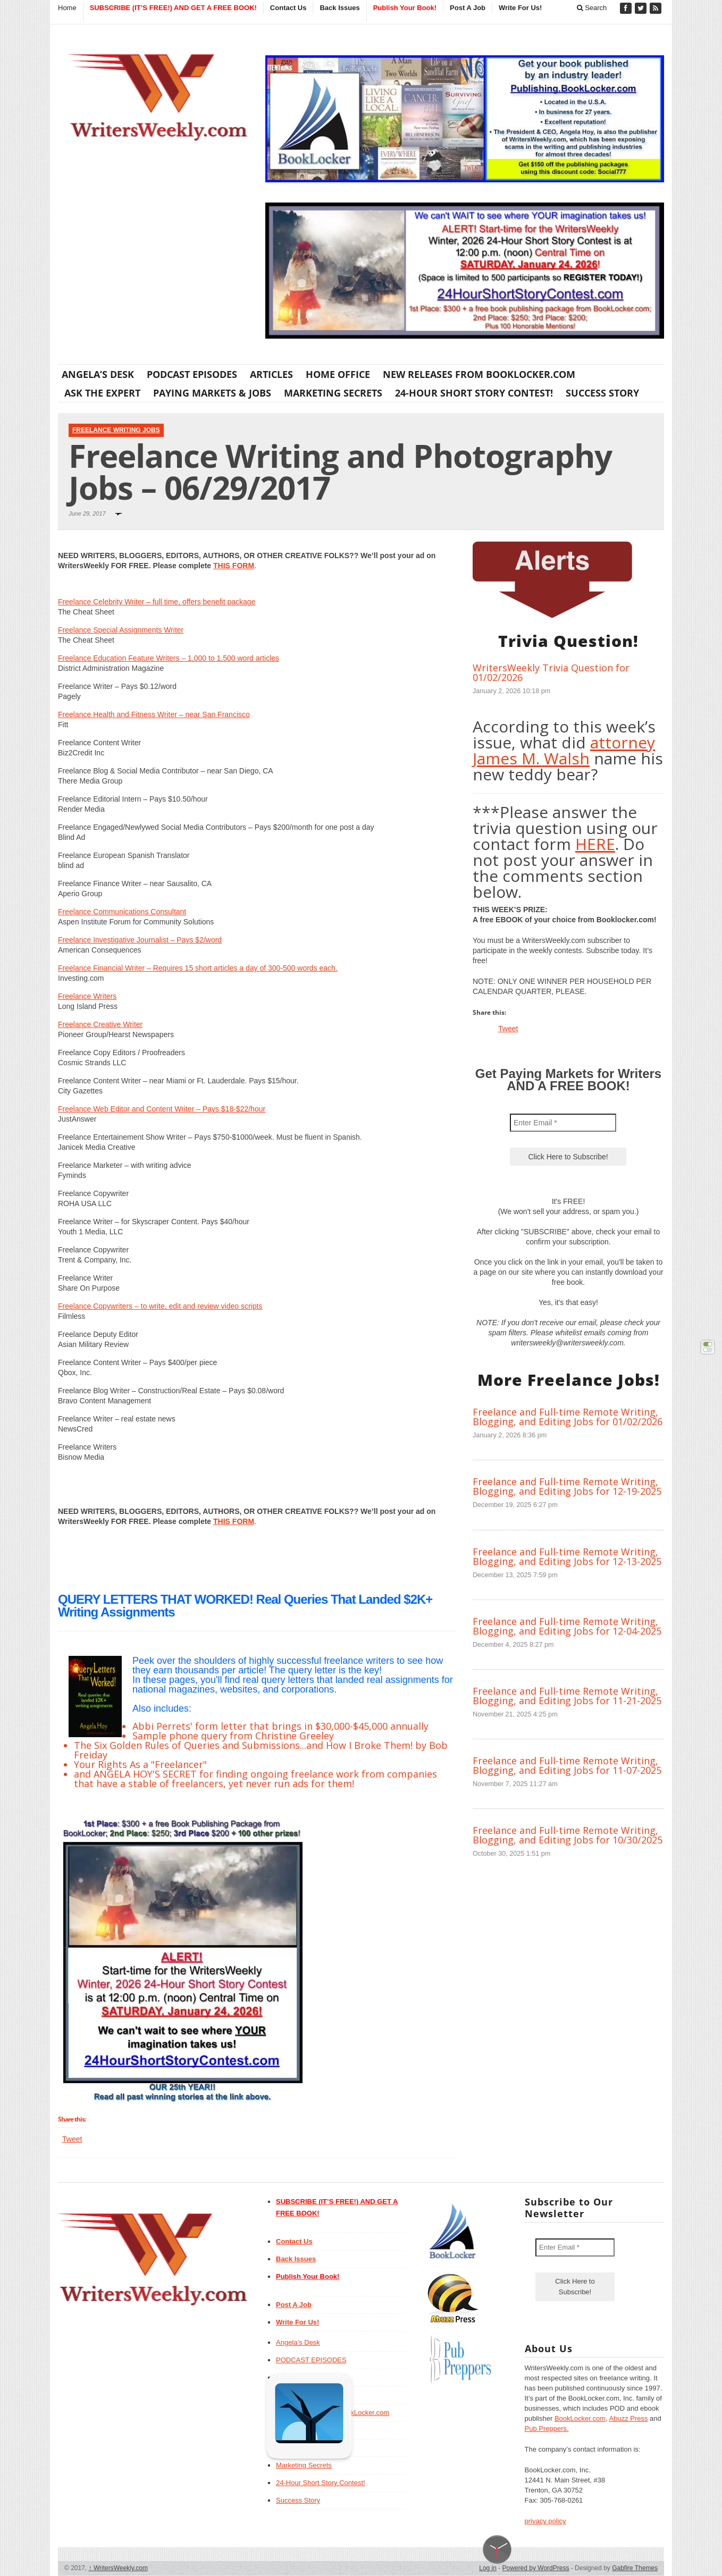 The width and height of the screenshot is (722, 2576). I want to click on open the clocks app, so click(497, 2549).